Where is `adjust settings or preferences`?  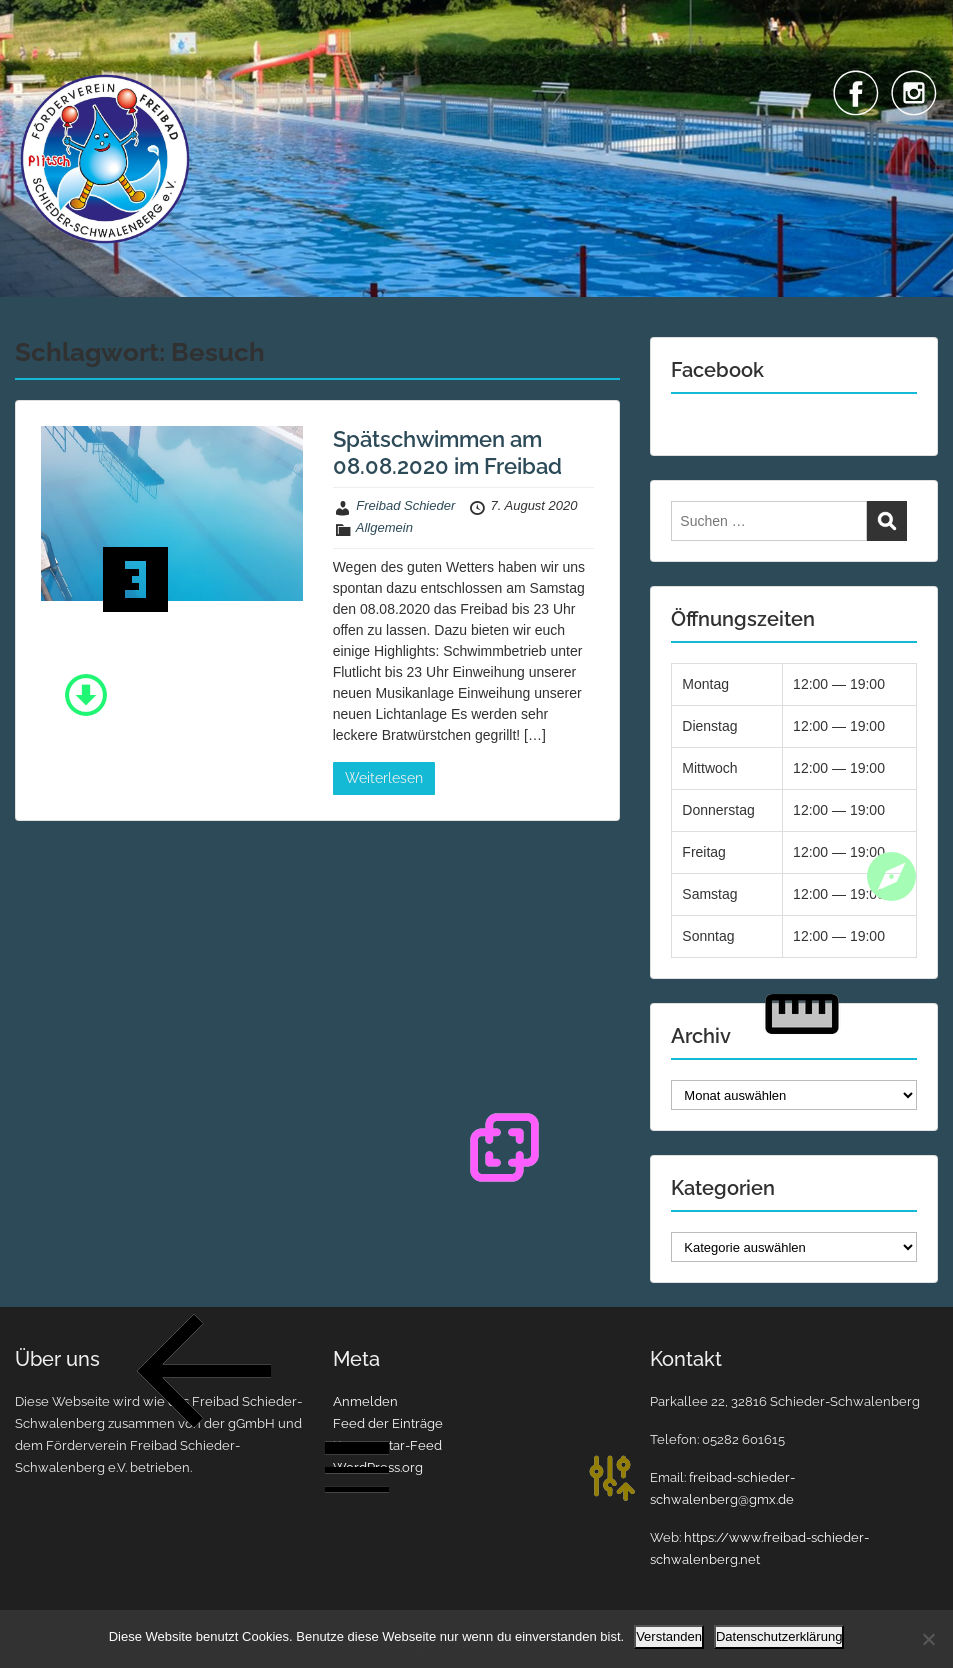 adjust settings or preferences is located at coordinates (610, 1476).